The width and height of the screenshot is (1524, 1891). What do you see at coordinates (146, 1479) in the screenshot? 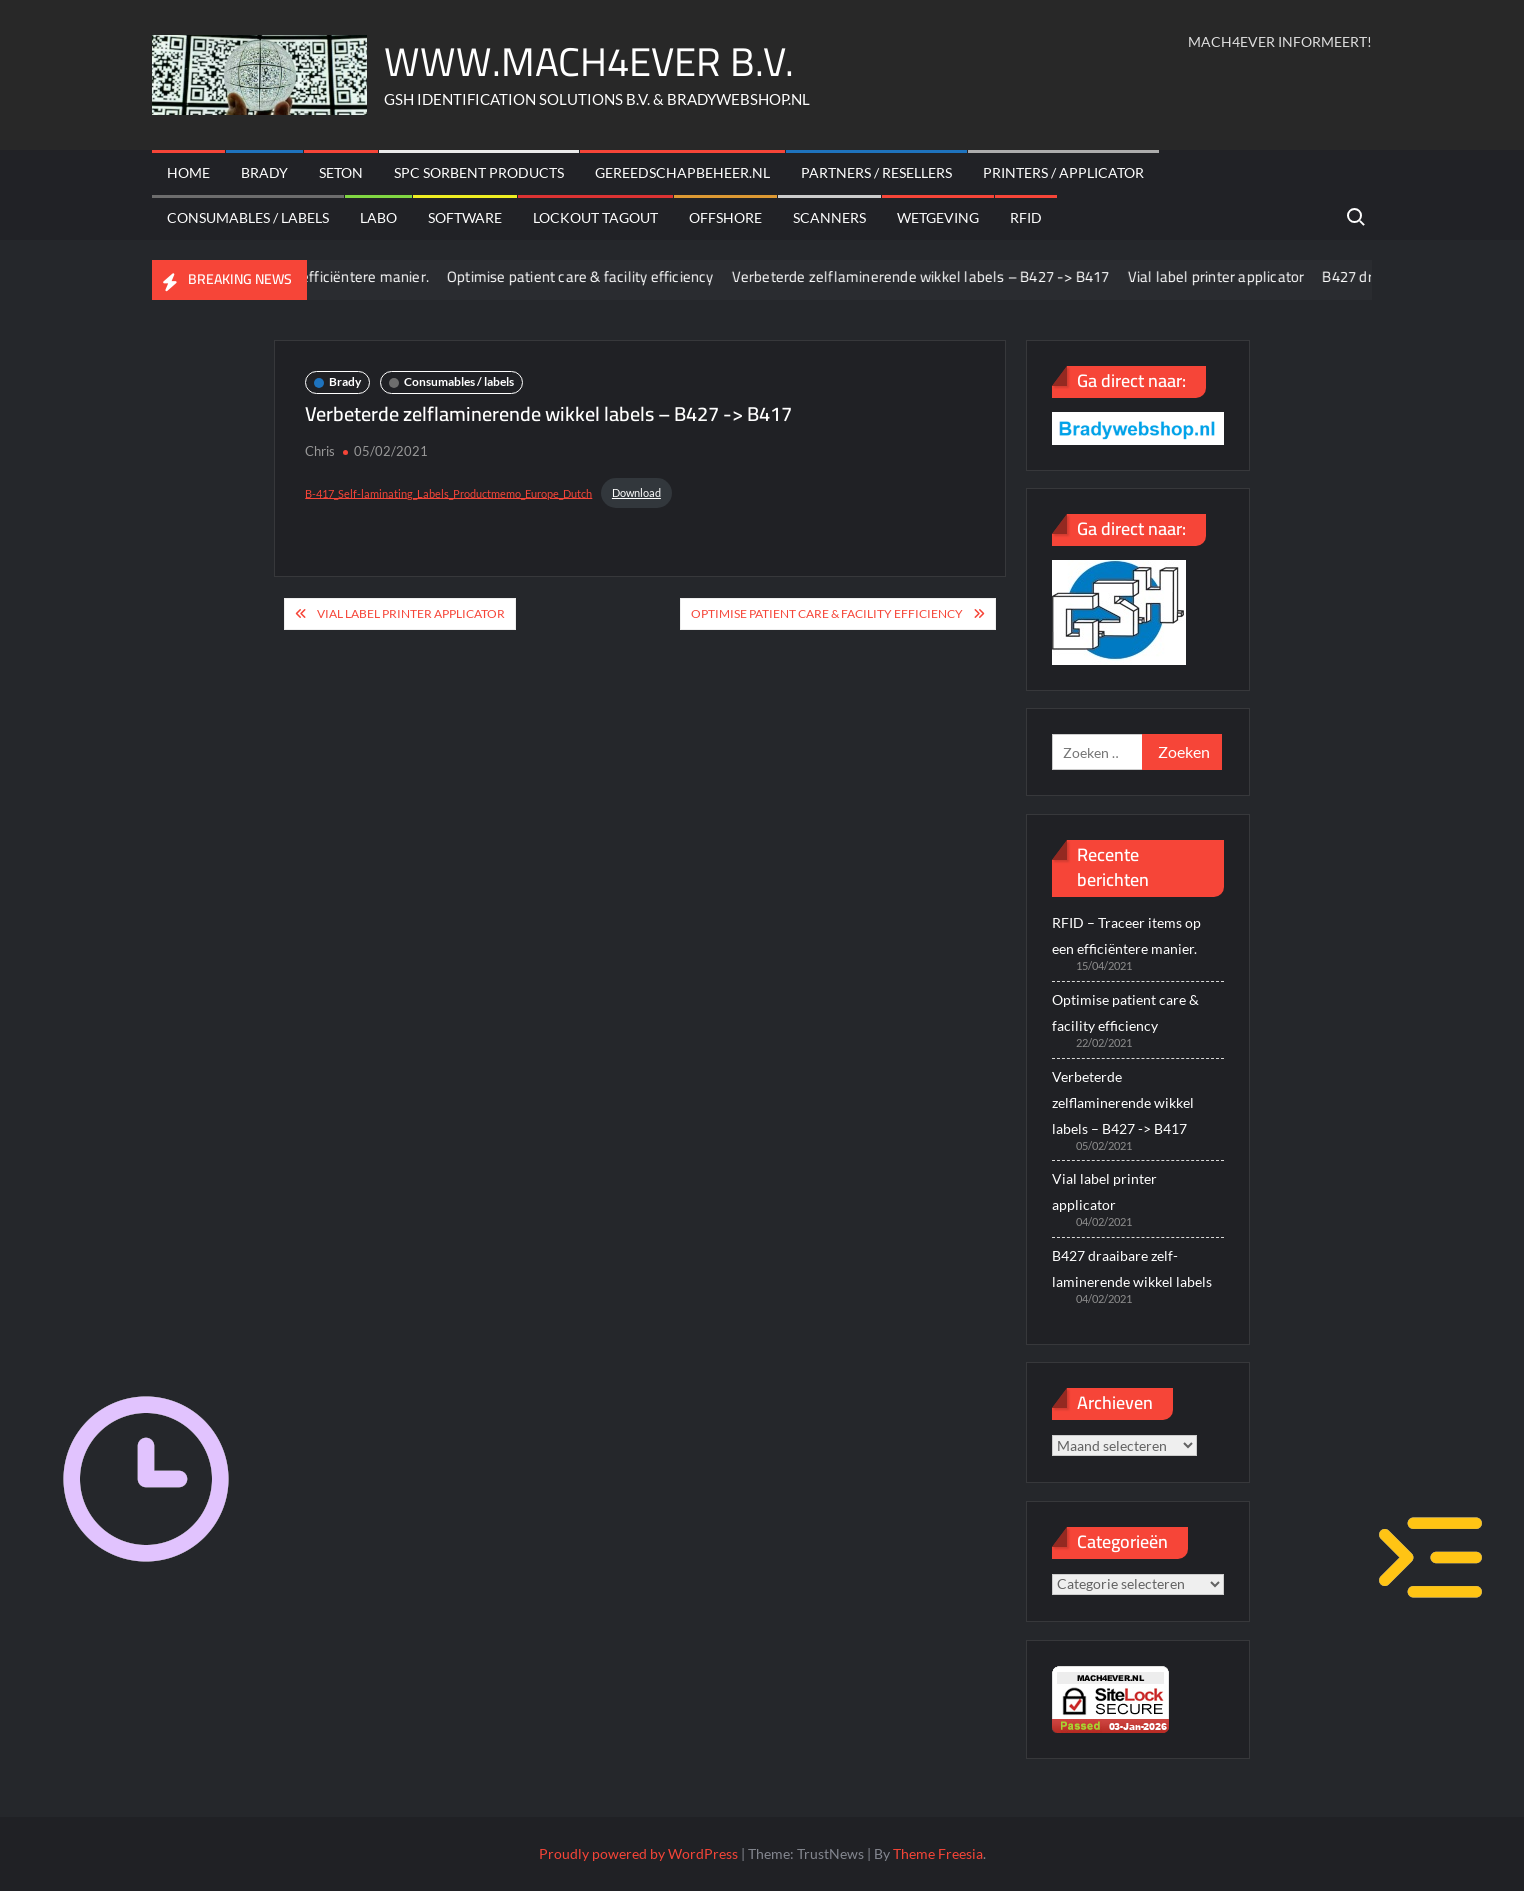
I see `view time or clock settings` at bounding box center [146, 1479].